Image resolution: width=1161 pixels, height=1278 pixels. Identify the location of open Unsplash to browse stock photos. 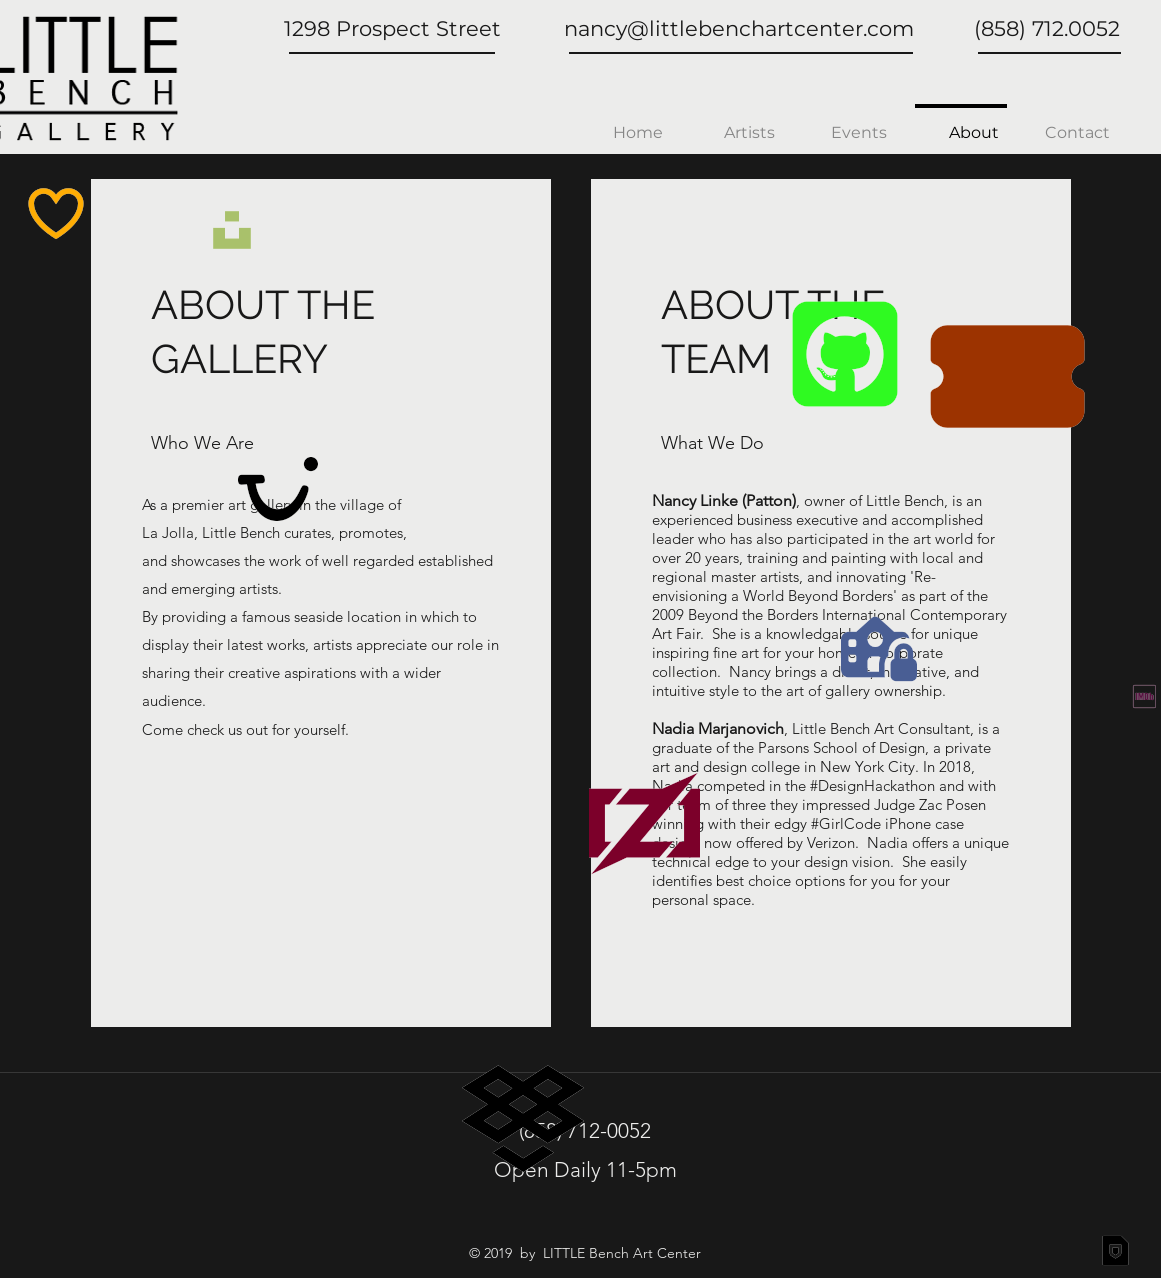
(232, 230).